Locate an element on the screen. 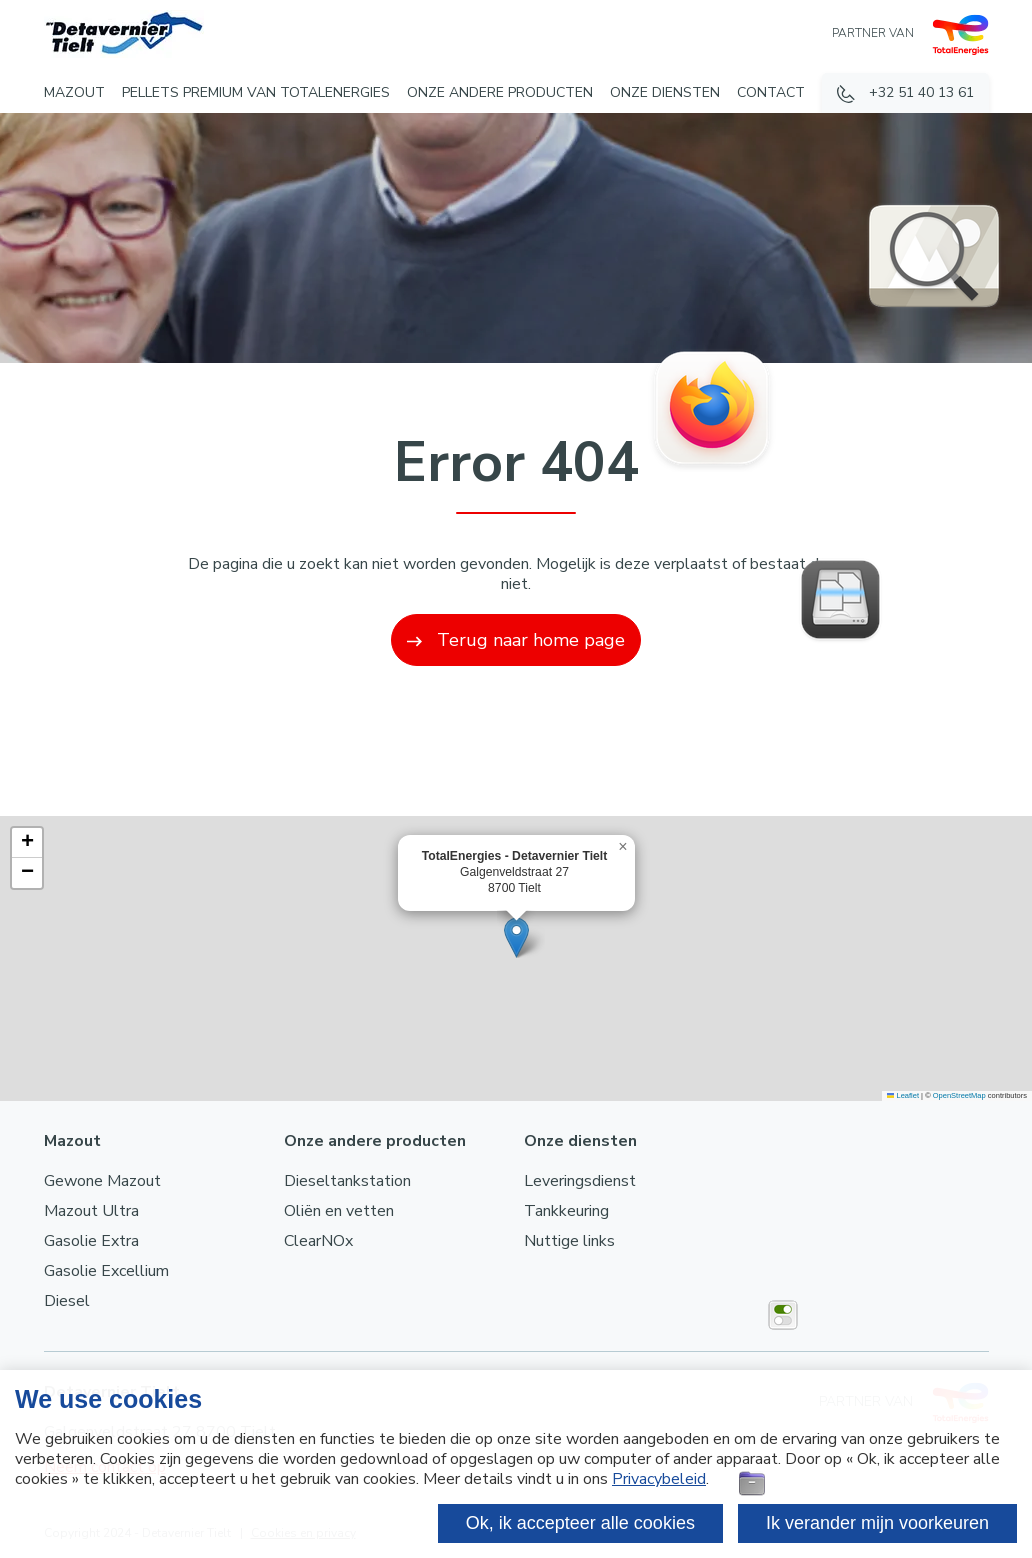  open firefox web browser is located at coordinates (712, 408).